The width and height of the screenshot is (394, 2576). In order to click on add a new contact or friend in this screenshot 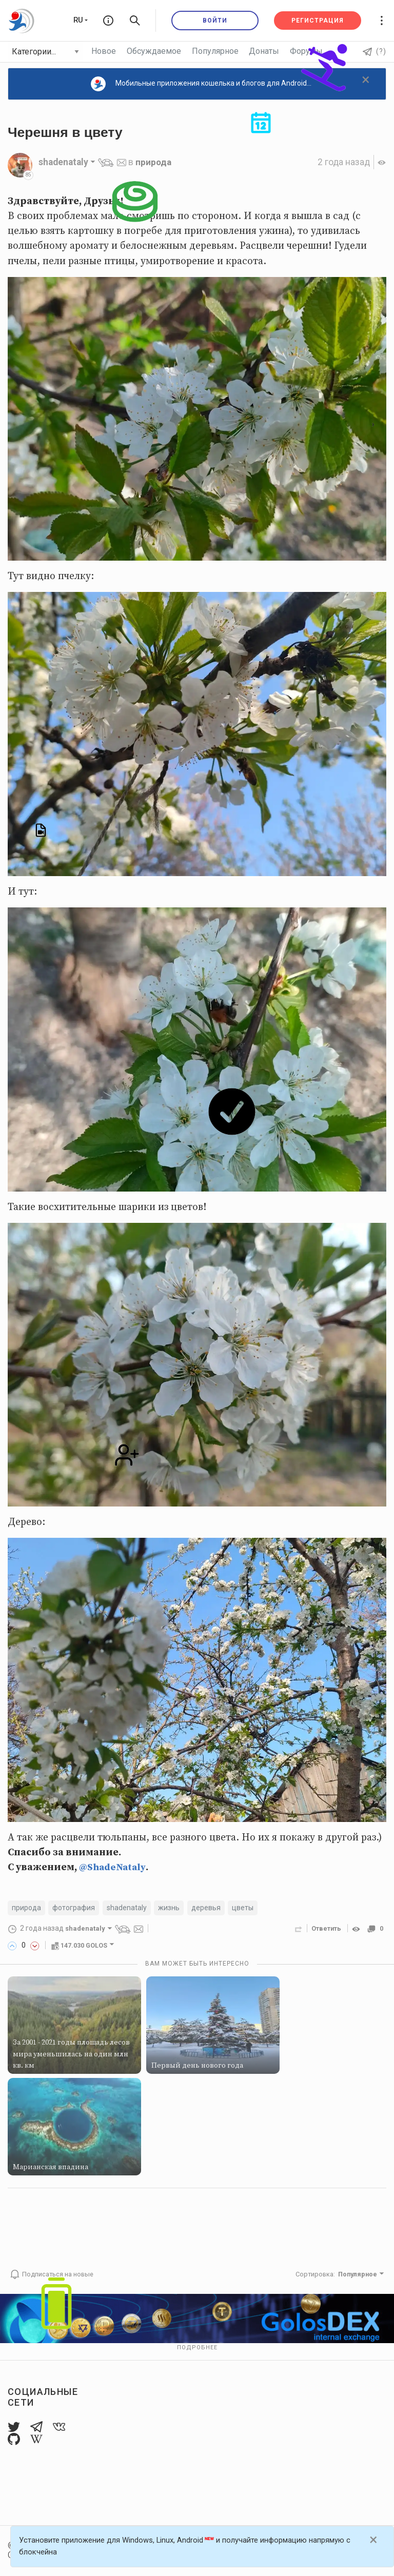, I will do `click(127, 1455)`.